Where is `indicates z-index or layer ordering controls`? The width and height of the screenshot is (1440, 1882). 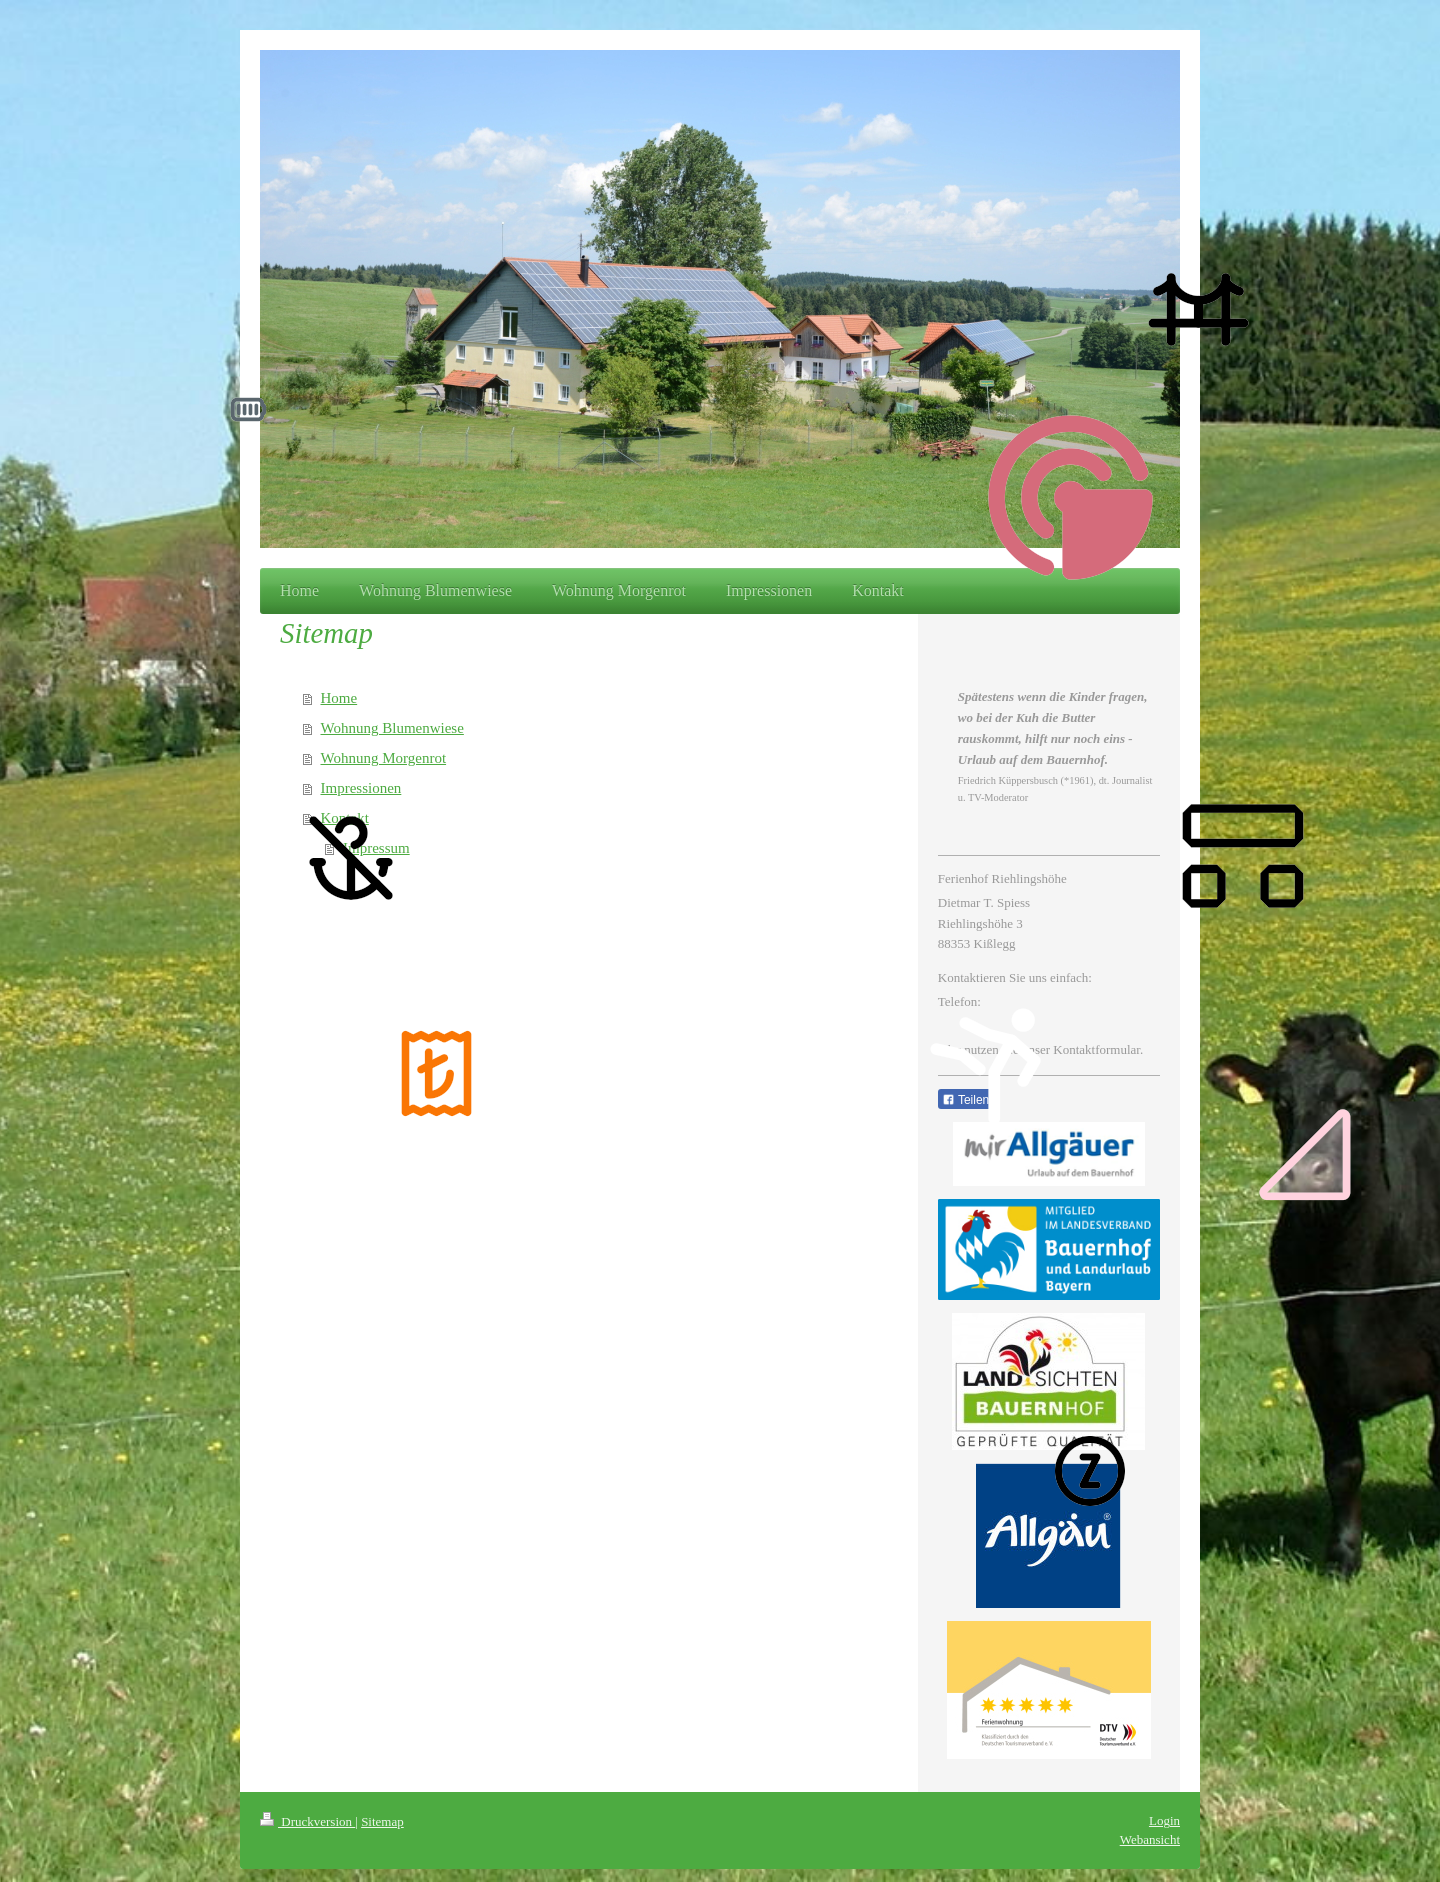
indicates z-index or layer ordering controls is located at coordinates (1090, 1471).